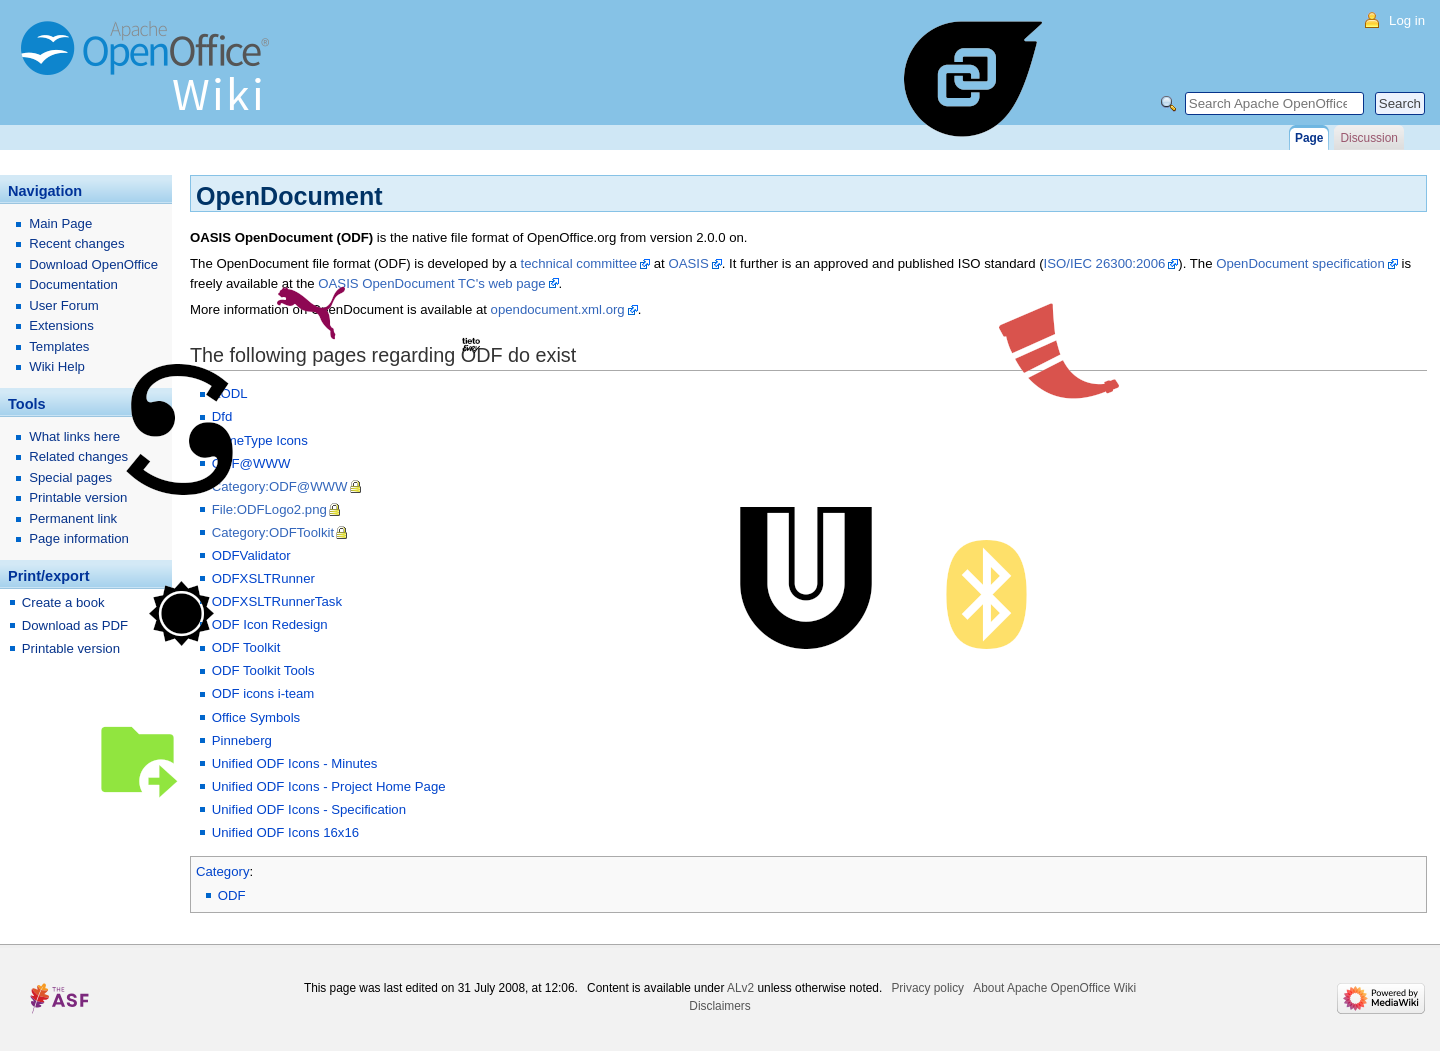 The image size is (1440, 1051). Describe the element at coordinates (181, 613) in the screenshot. I see `open the AccuWeather app` at that location.